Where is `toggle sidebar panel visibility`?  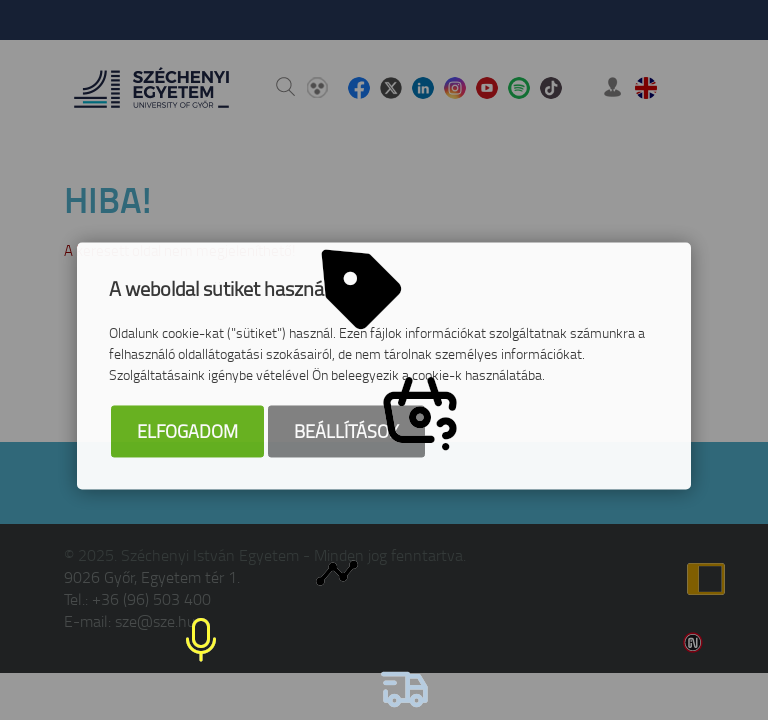 toggle sidebar panel visibility is located at coordinates (706, 579).